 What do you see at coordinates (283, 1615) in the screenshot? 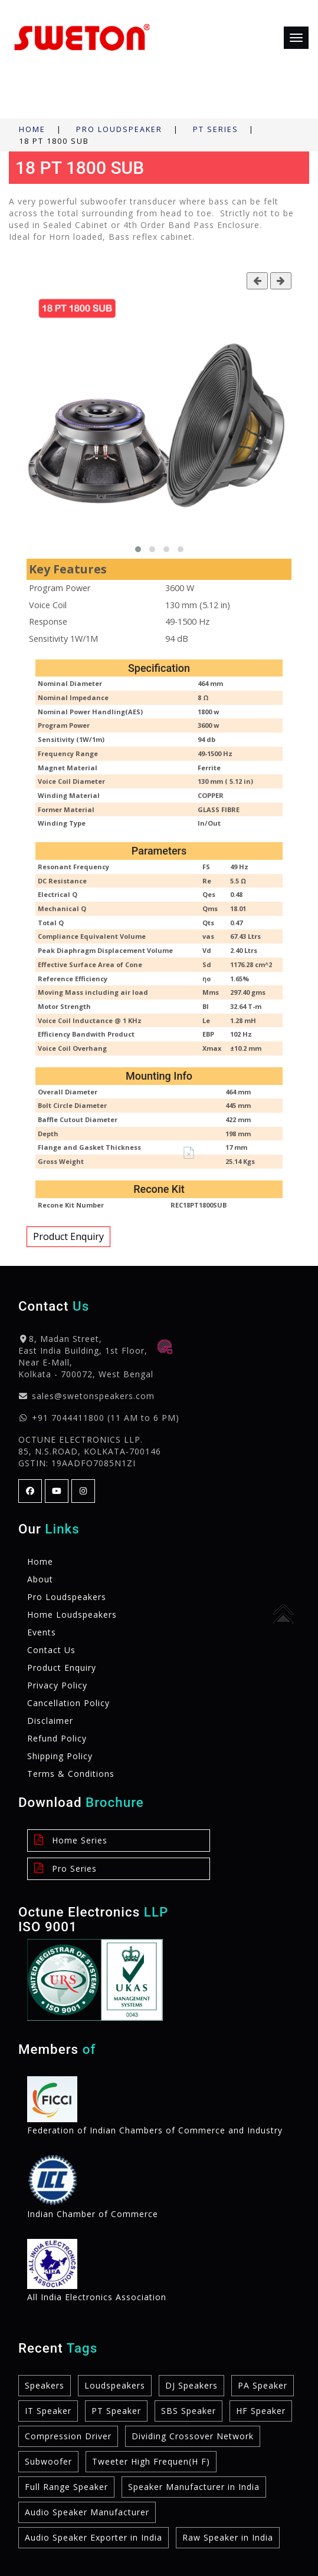
I see `collapse or minimize content` at bounding box center [283, 1615].